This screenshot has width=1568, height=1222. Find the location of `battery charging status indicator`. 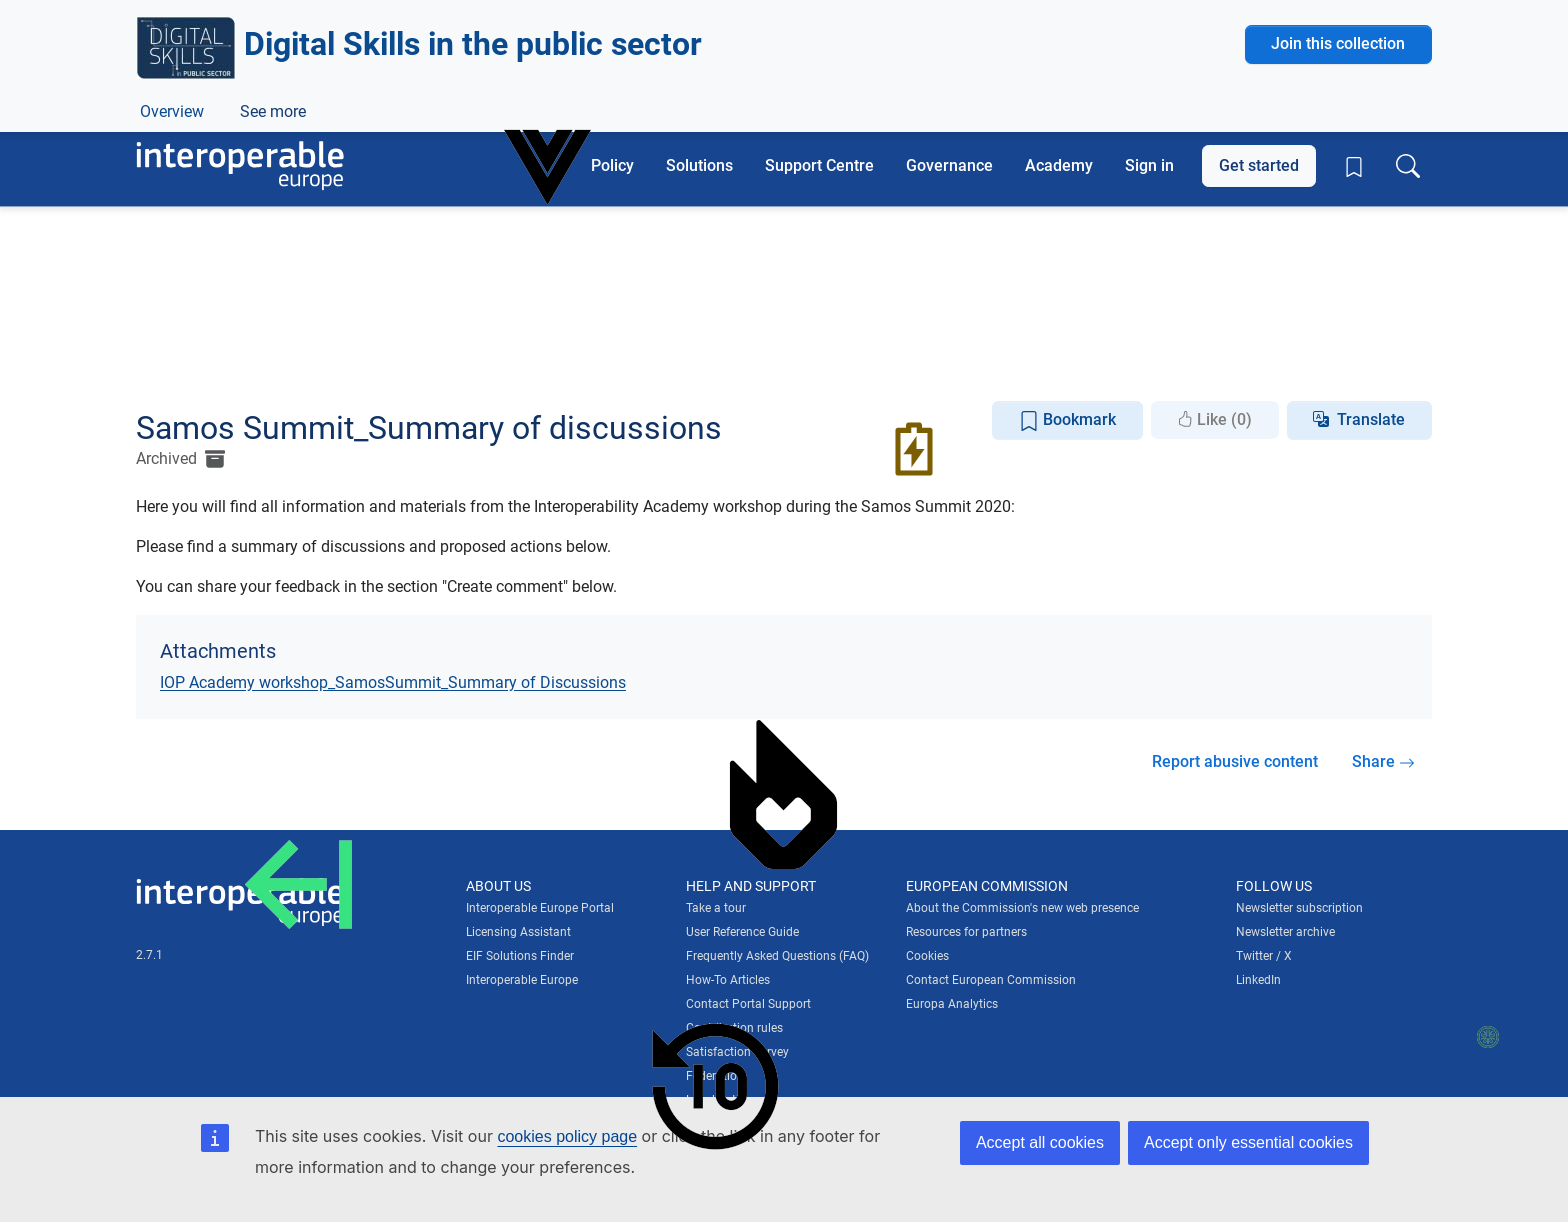

battery charging status indicator is located at coordinates (914, 449).